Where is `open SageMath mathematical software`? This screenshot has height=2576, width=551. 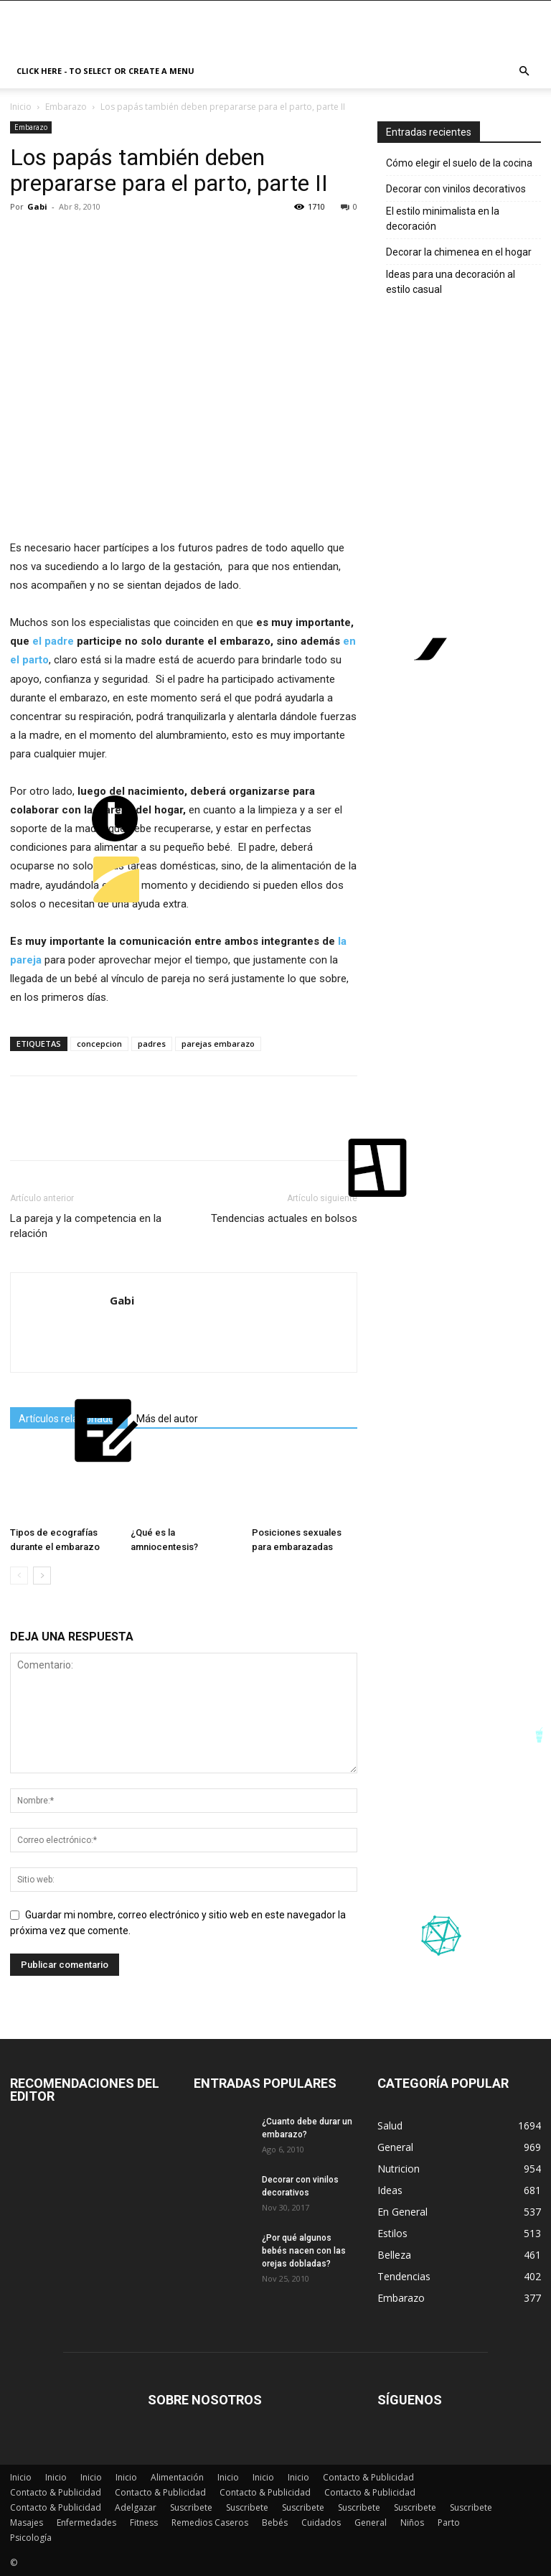 open SageMath mathematical software is located at coordinates (441, 1936).